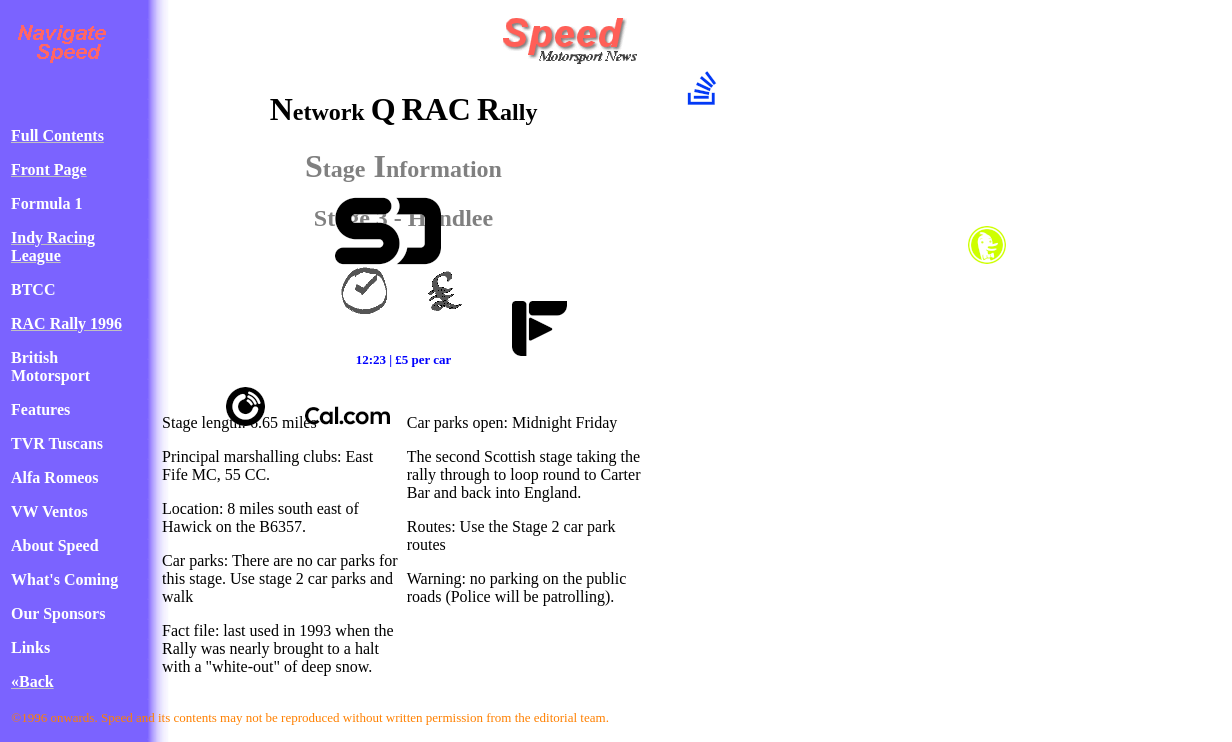  I want to click on open speakerdeck profile or presentations, so click(388, 231).